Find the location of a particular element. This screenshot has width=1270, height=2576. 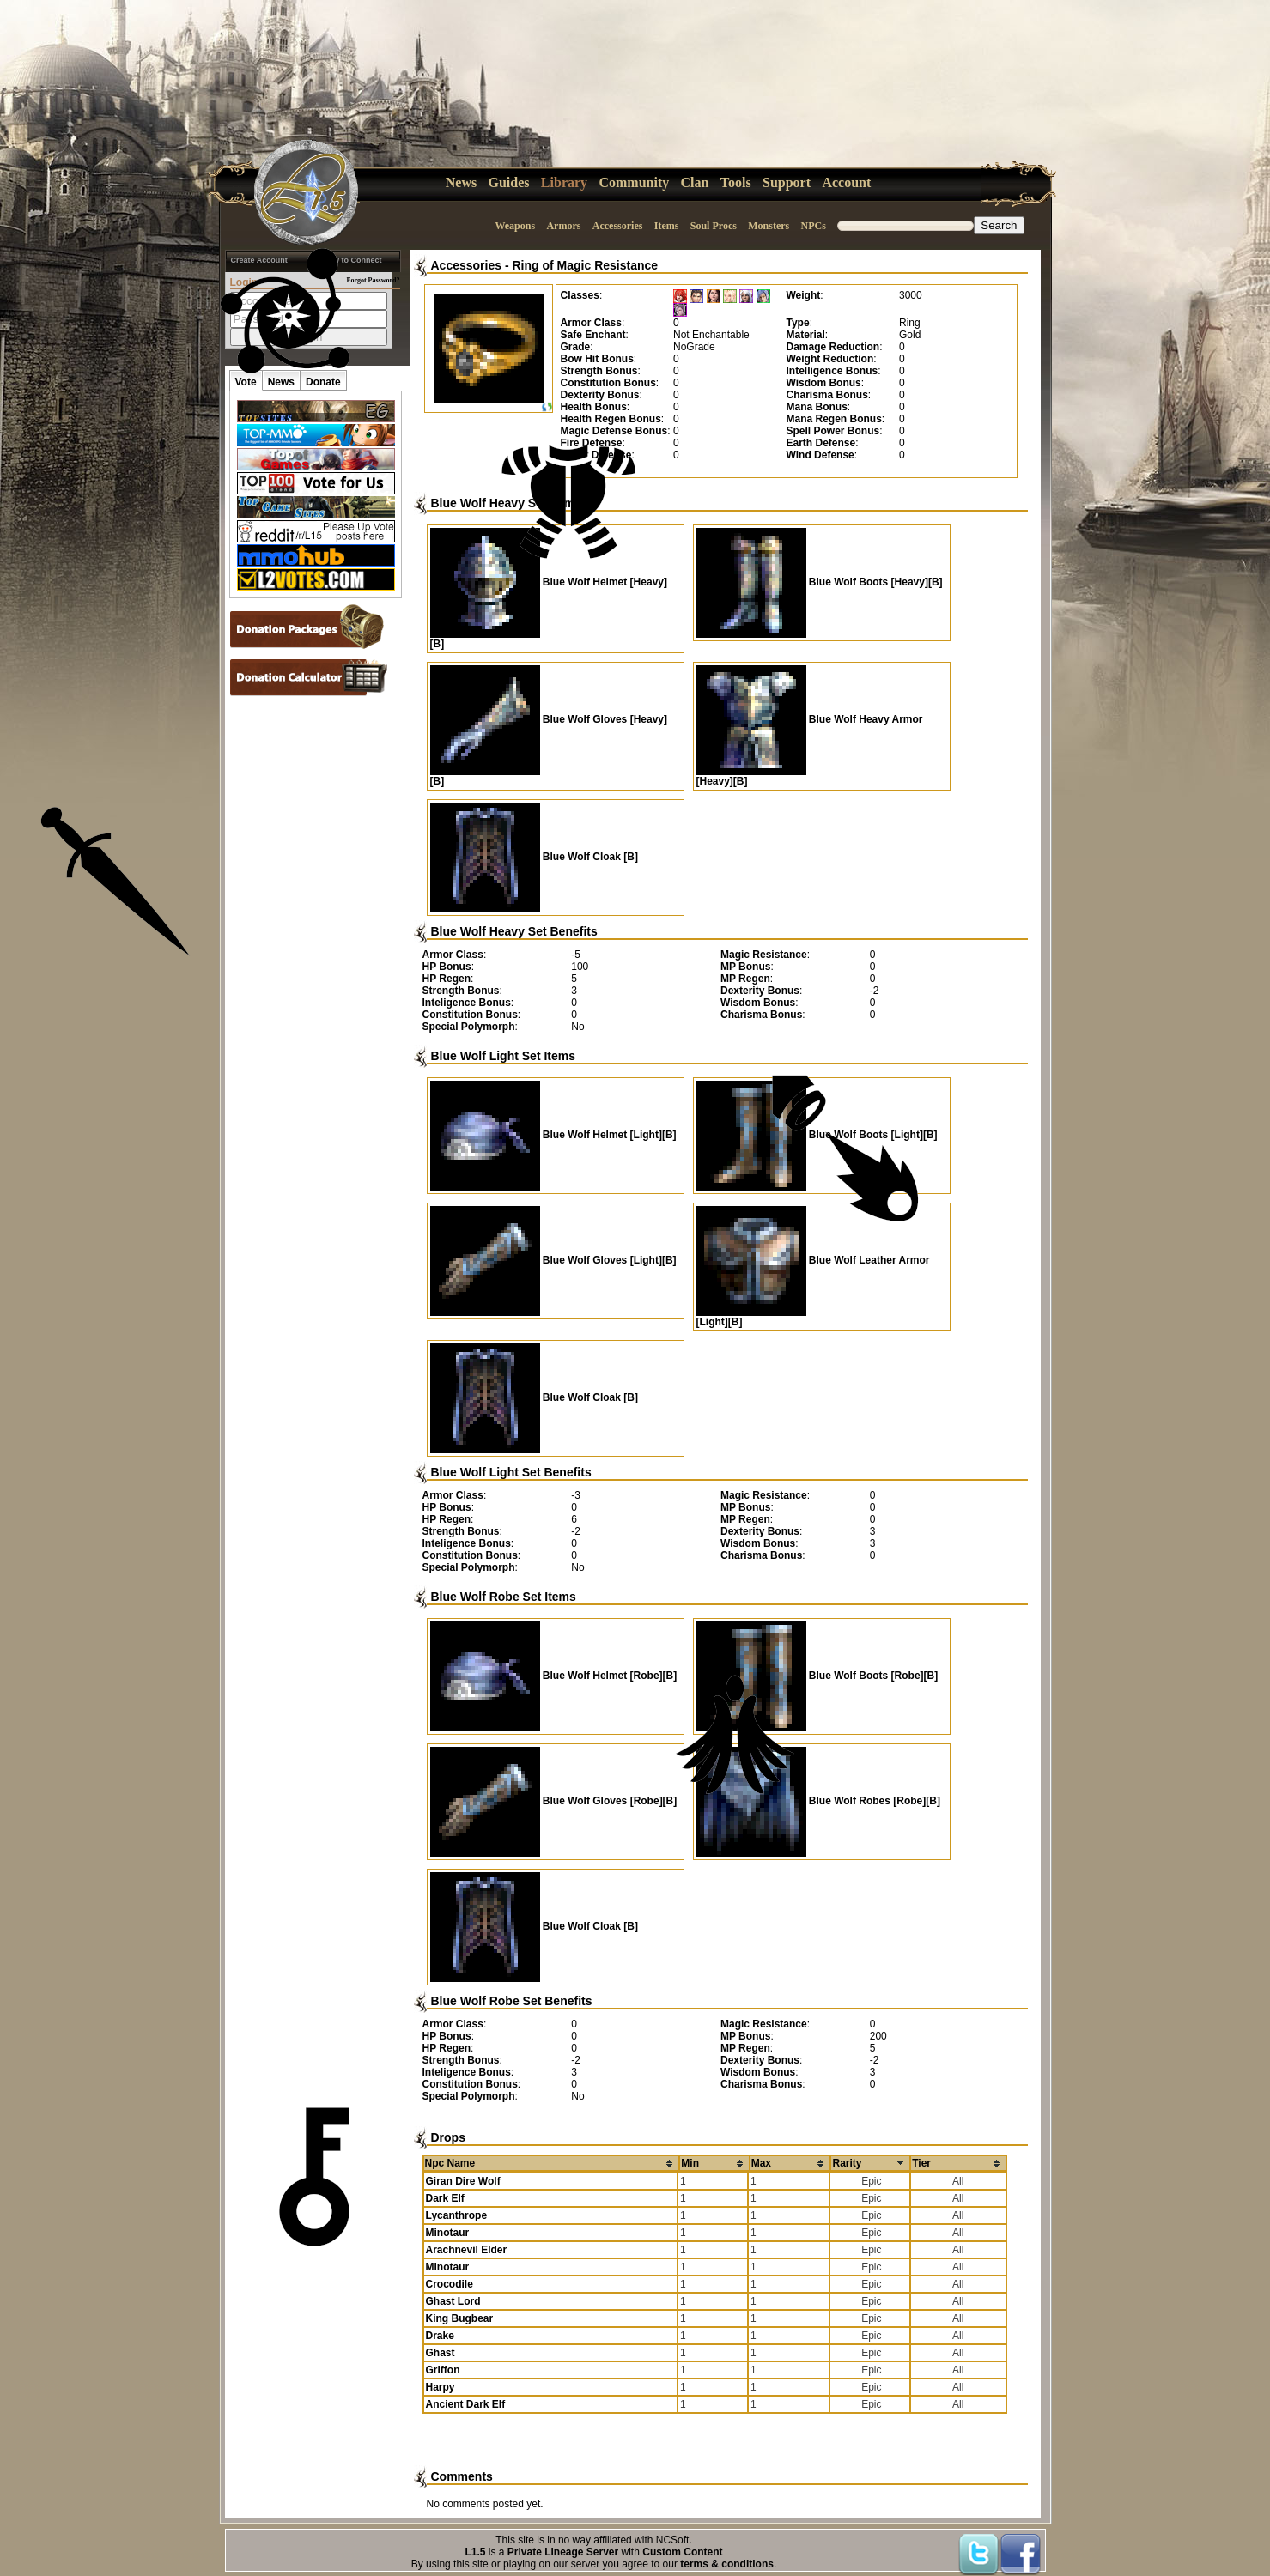

equip armor or defensive gear is located at coordinates (568, 498).